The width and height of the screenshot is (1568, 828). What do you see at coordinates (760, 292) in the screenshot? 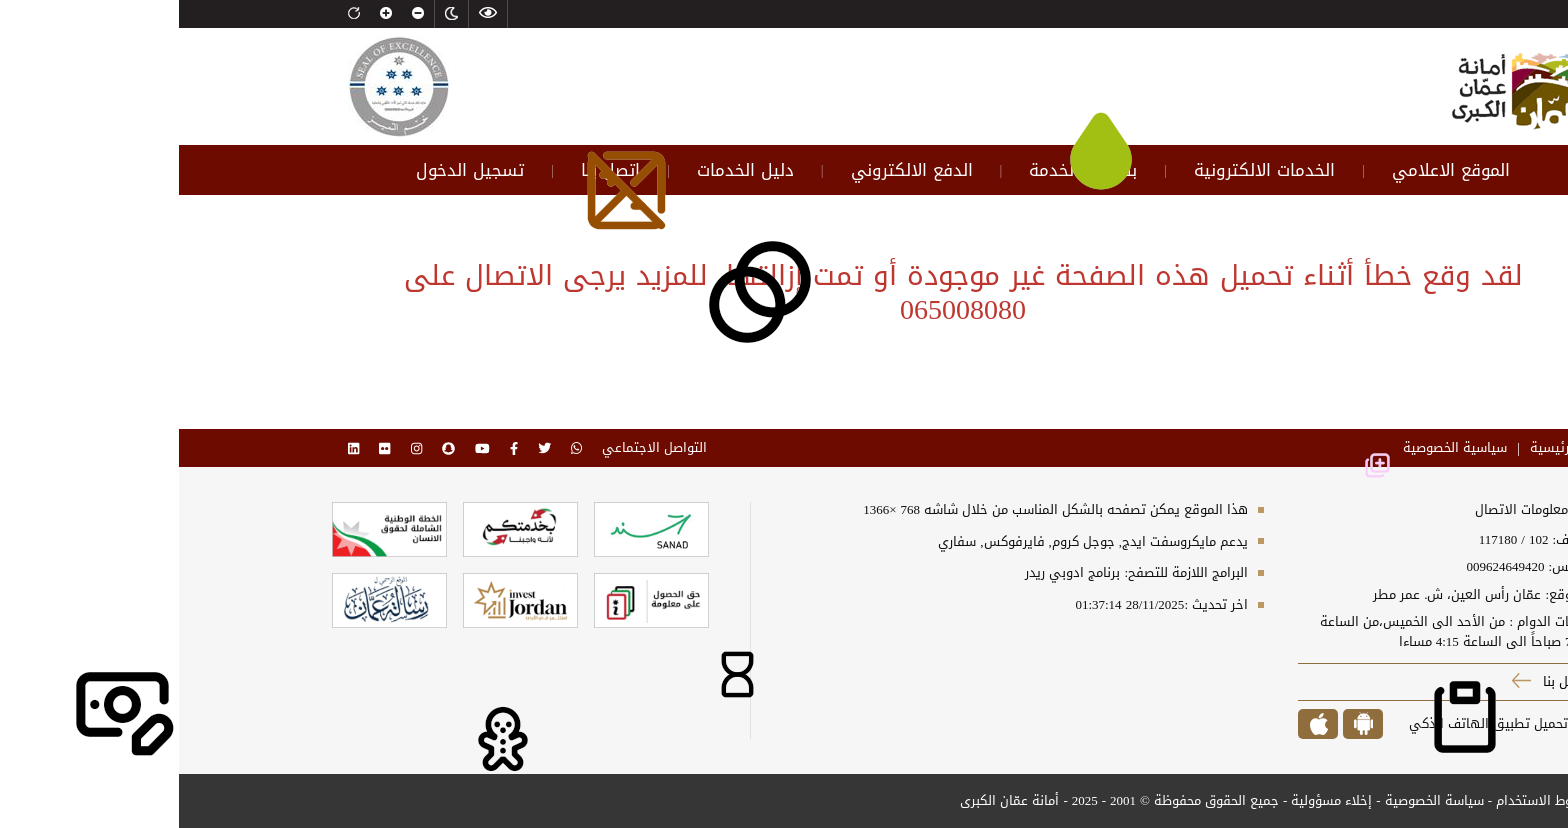
I see `toggle blend mode settings` at bounding box center [760, 292].